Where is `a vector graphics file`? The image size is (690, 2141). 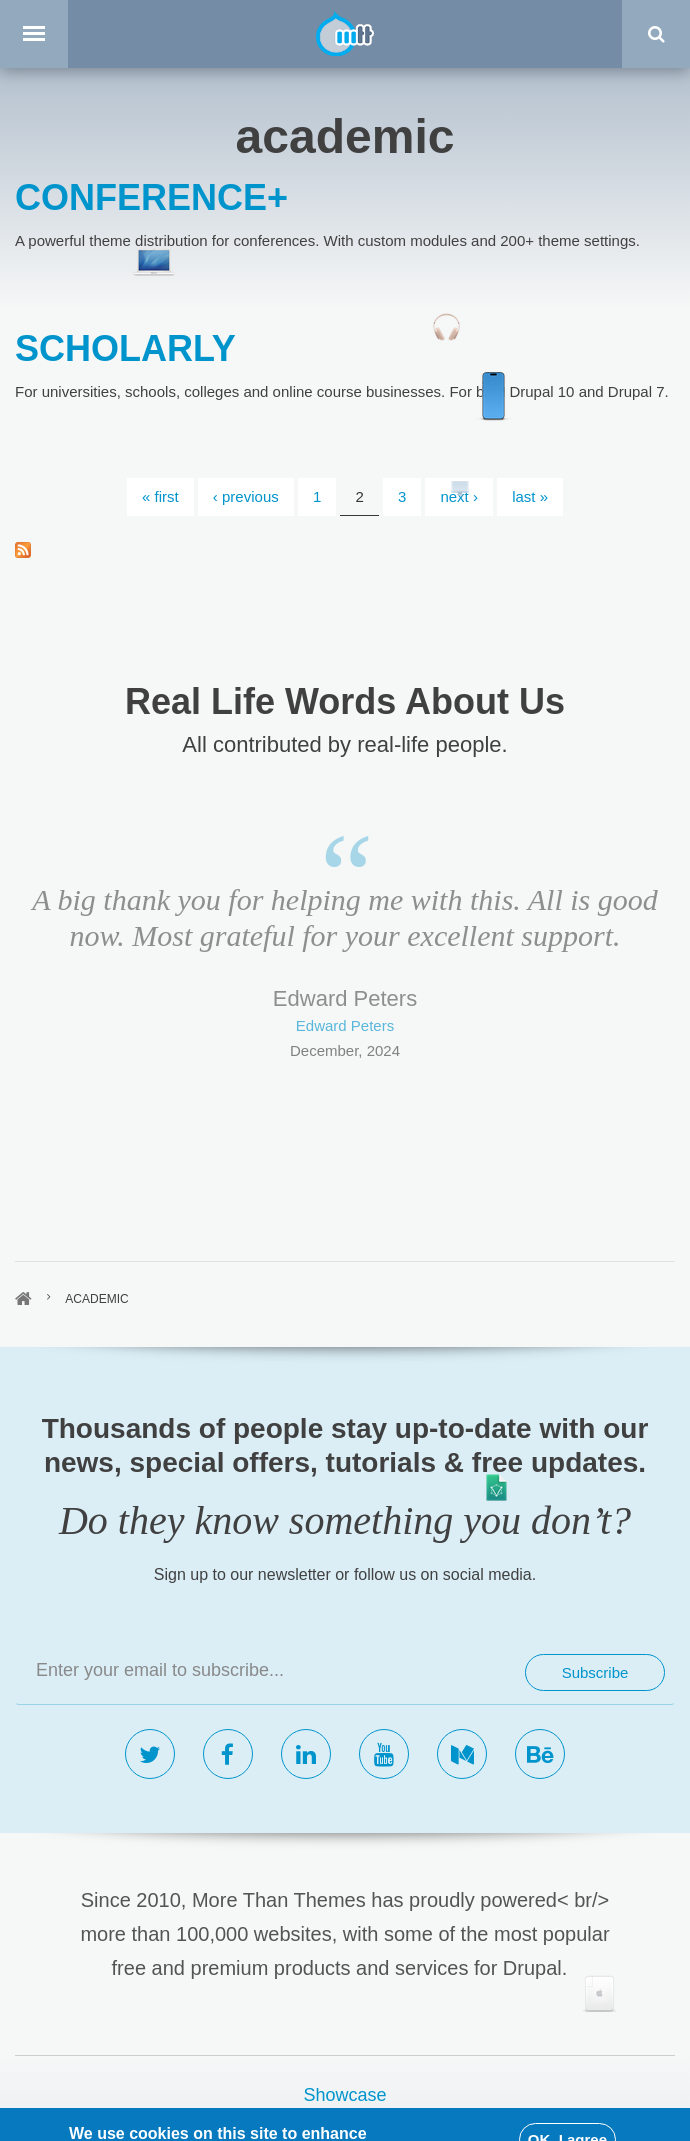 a vector graphics file is located at coordinates (496, 1487).